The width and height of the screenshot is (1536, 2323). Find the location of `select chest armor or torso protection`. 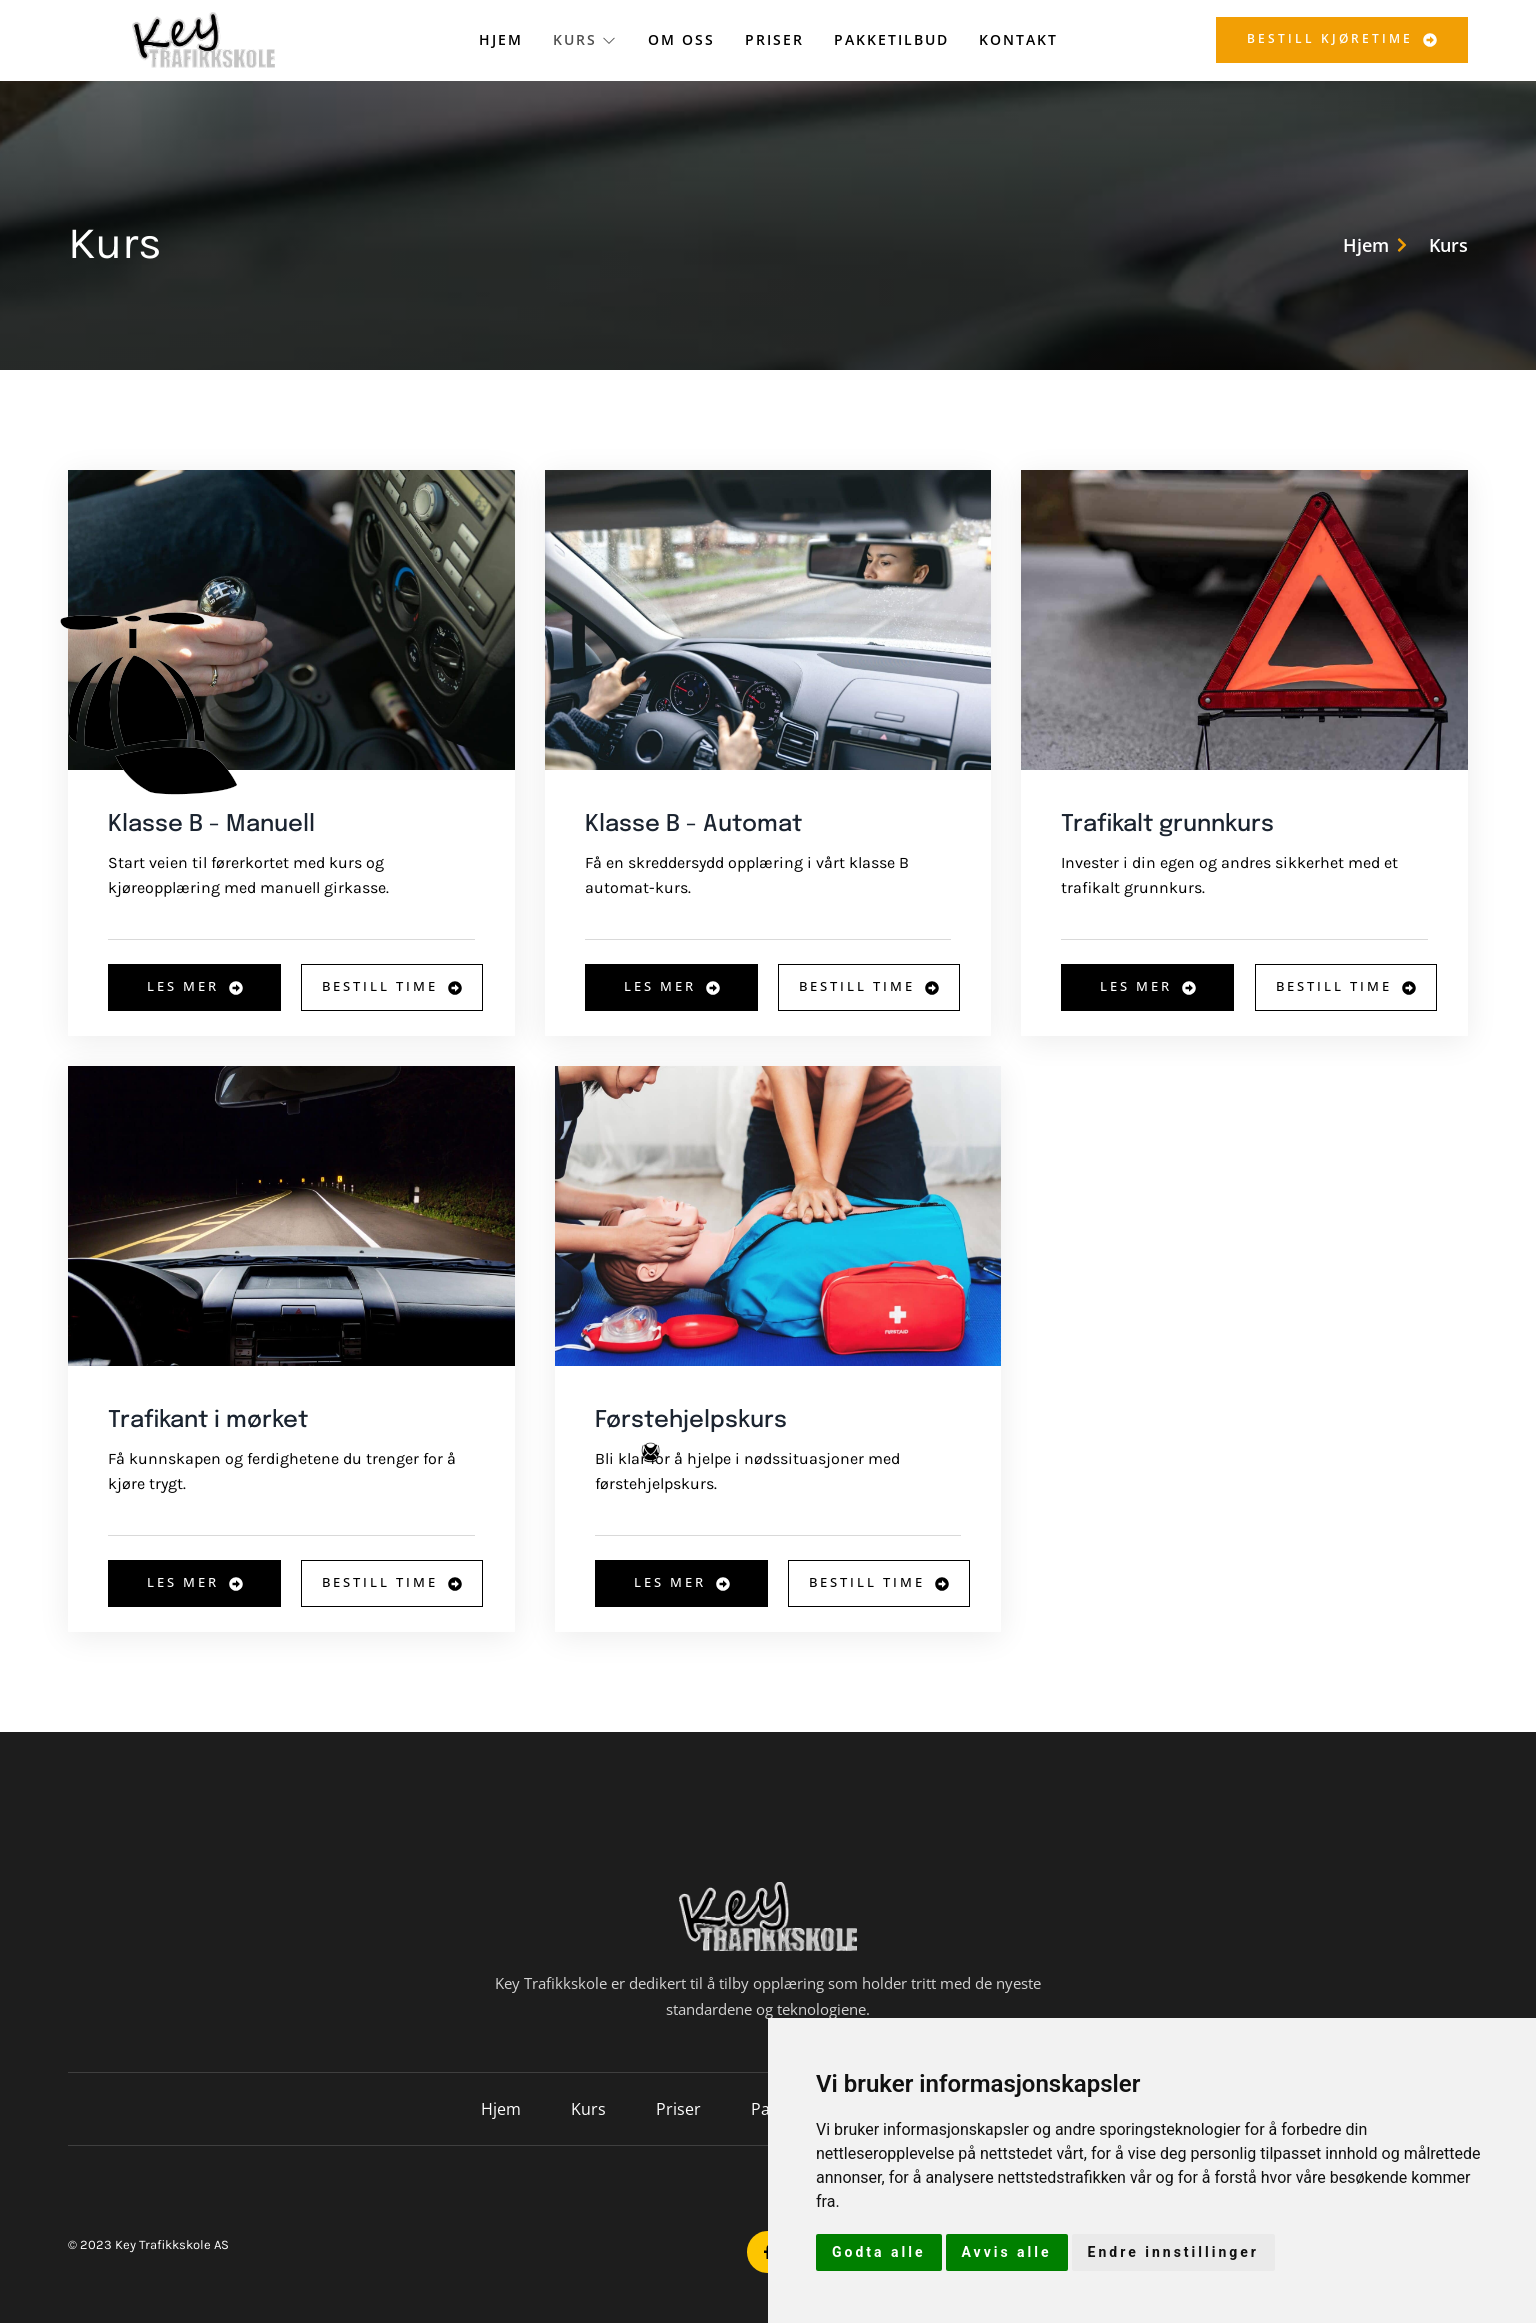

select chest armor or torso protection is located at coordinates (650, 1452).